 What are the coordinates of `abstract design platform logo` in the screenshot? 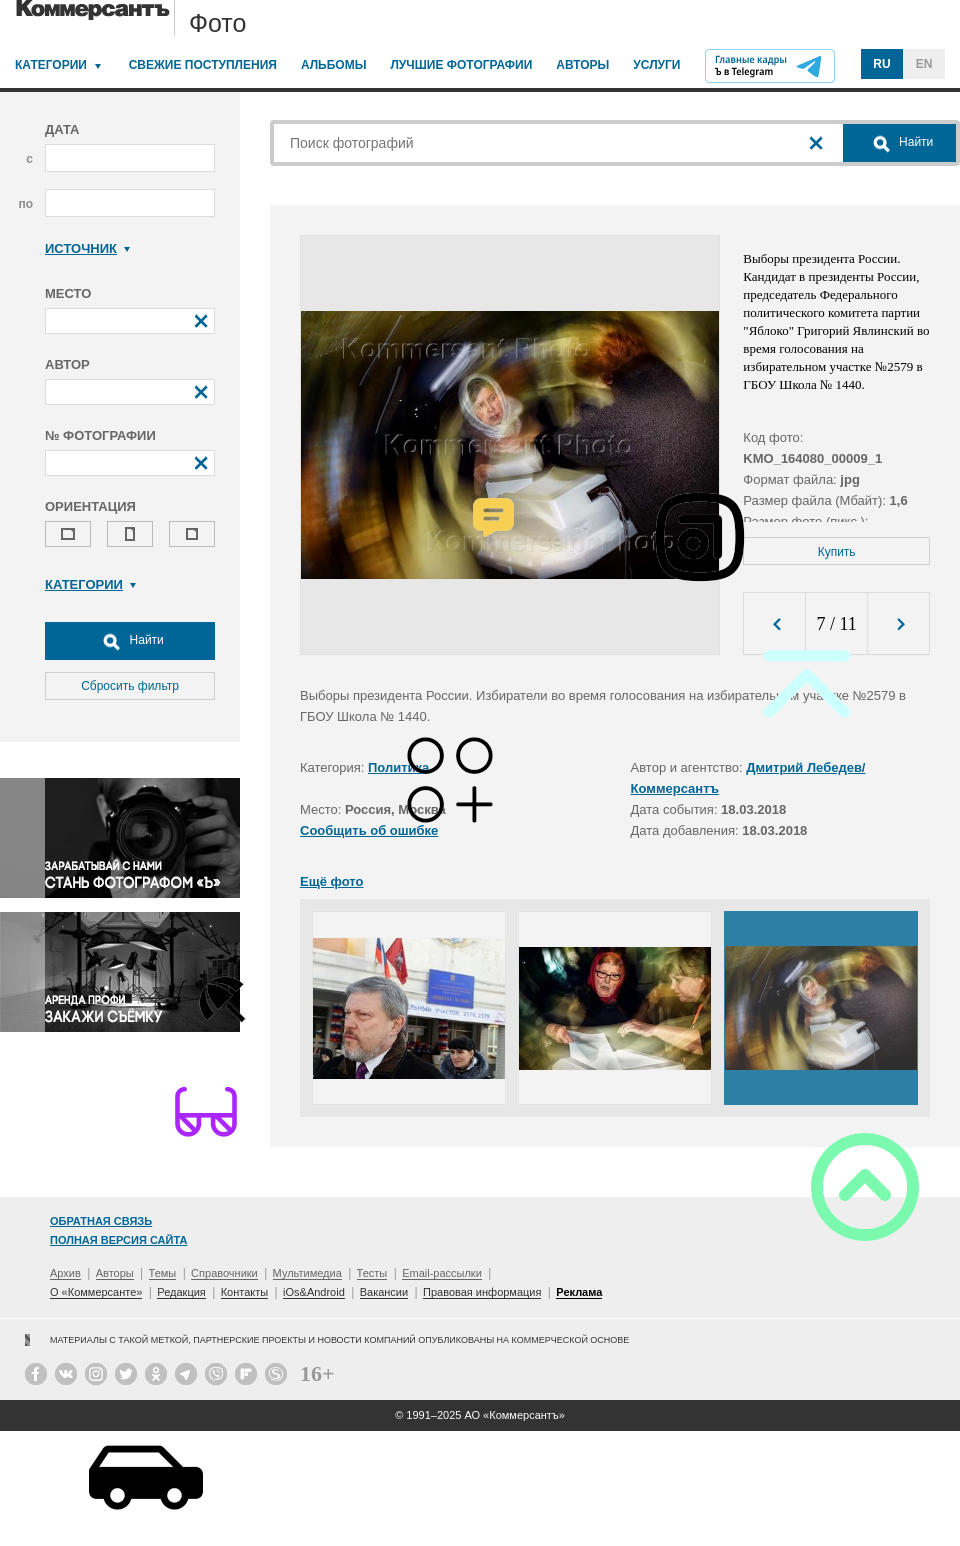 It's located at (700, 537).